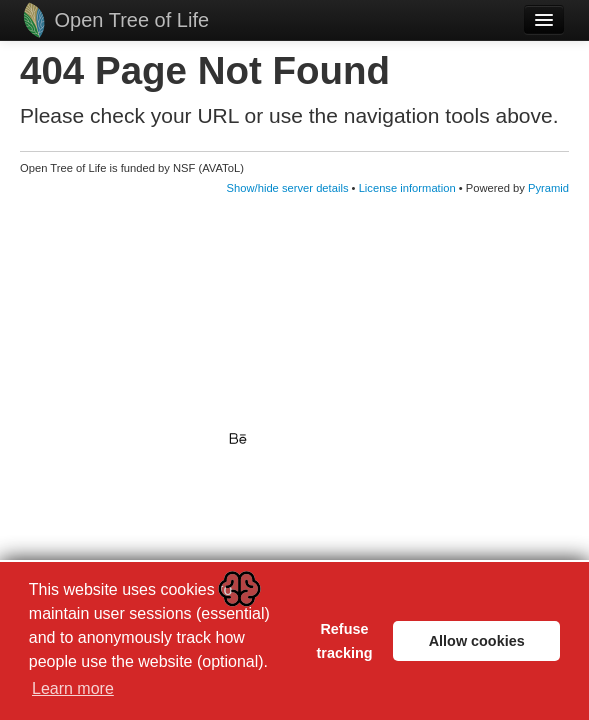 This screenshot has width=589, height=720. Describe the element at coordinates (239, 589) in the screenshot. I see `access AI or smart features` at that location.